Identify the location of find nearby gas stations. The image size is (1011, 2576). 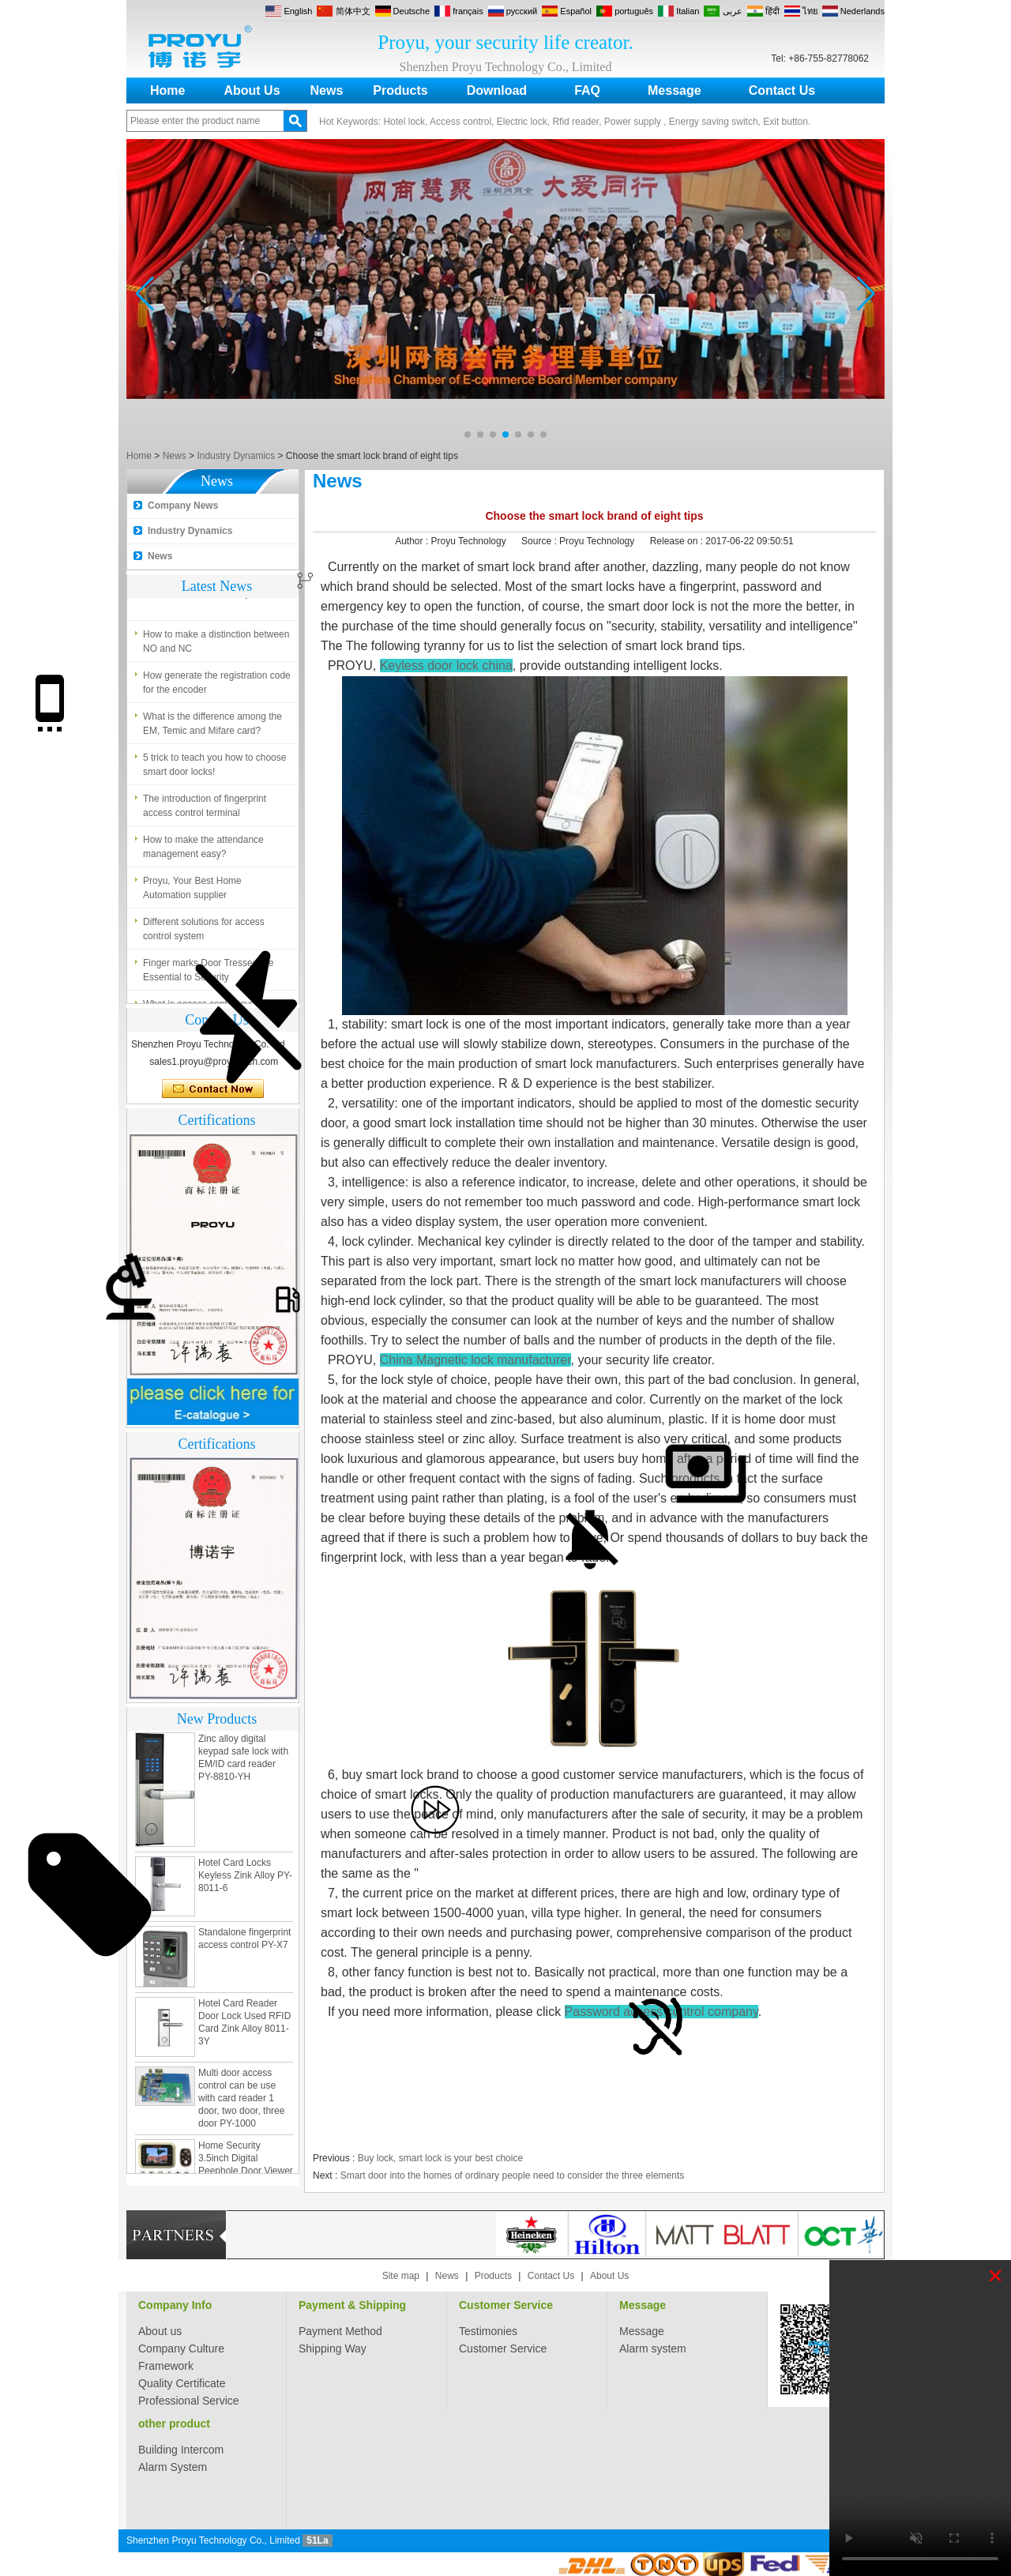
(288, 1299).